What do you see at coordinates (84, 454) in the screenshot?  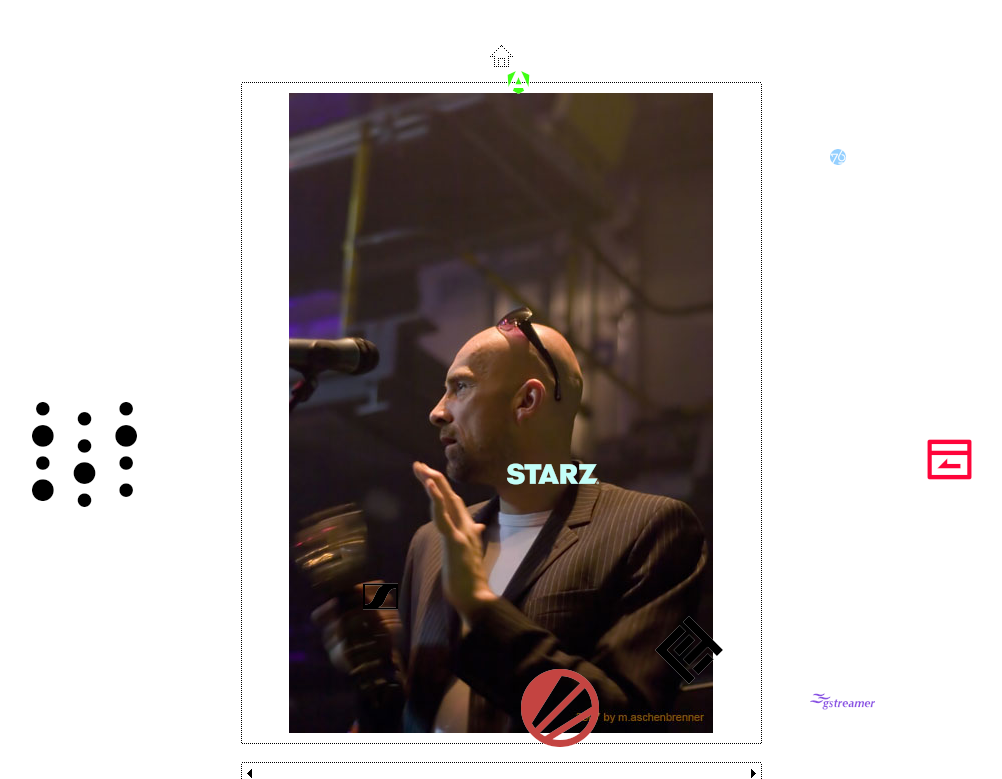 I see `open weights & biases dashboard` at bounding box center [84, 454].